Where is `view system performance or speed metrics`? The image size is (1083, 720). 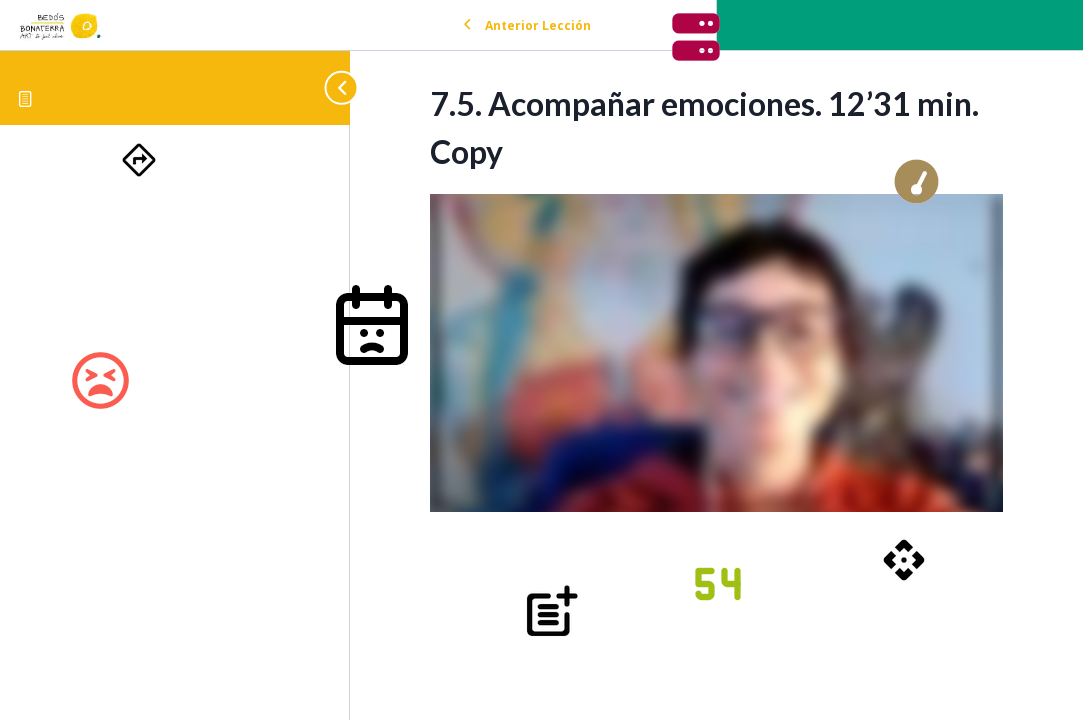 view system performance or speed metrics is located at coordinates (916, 181).